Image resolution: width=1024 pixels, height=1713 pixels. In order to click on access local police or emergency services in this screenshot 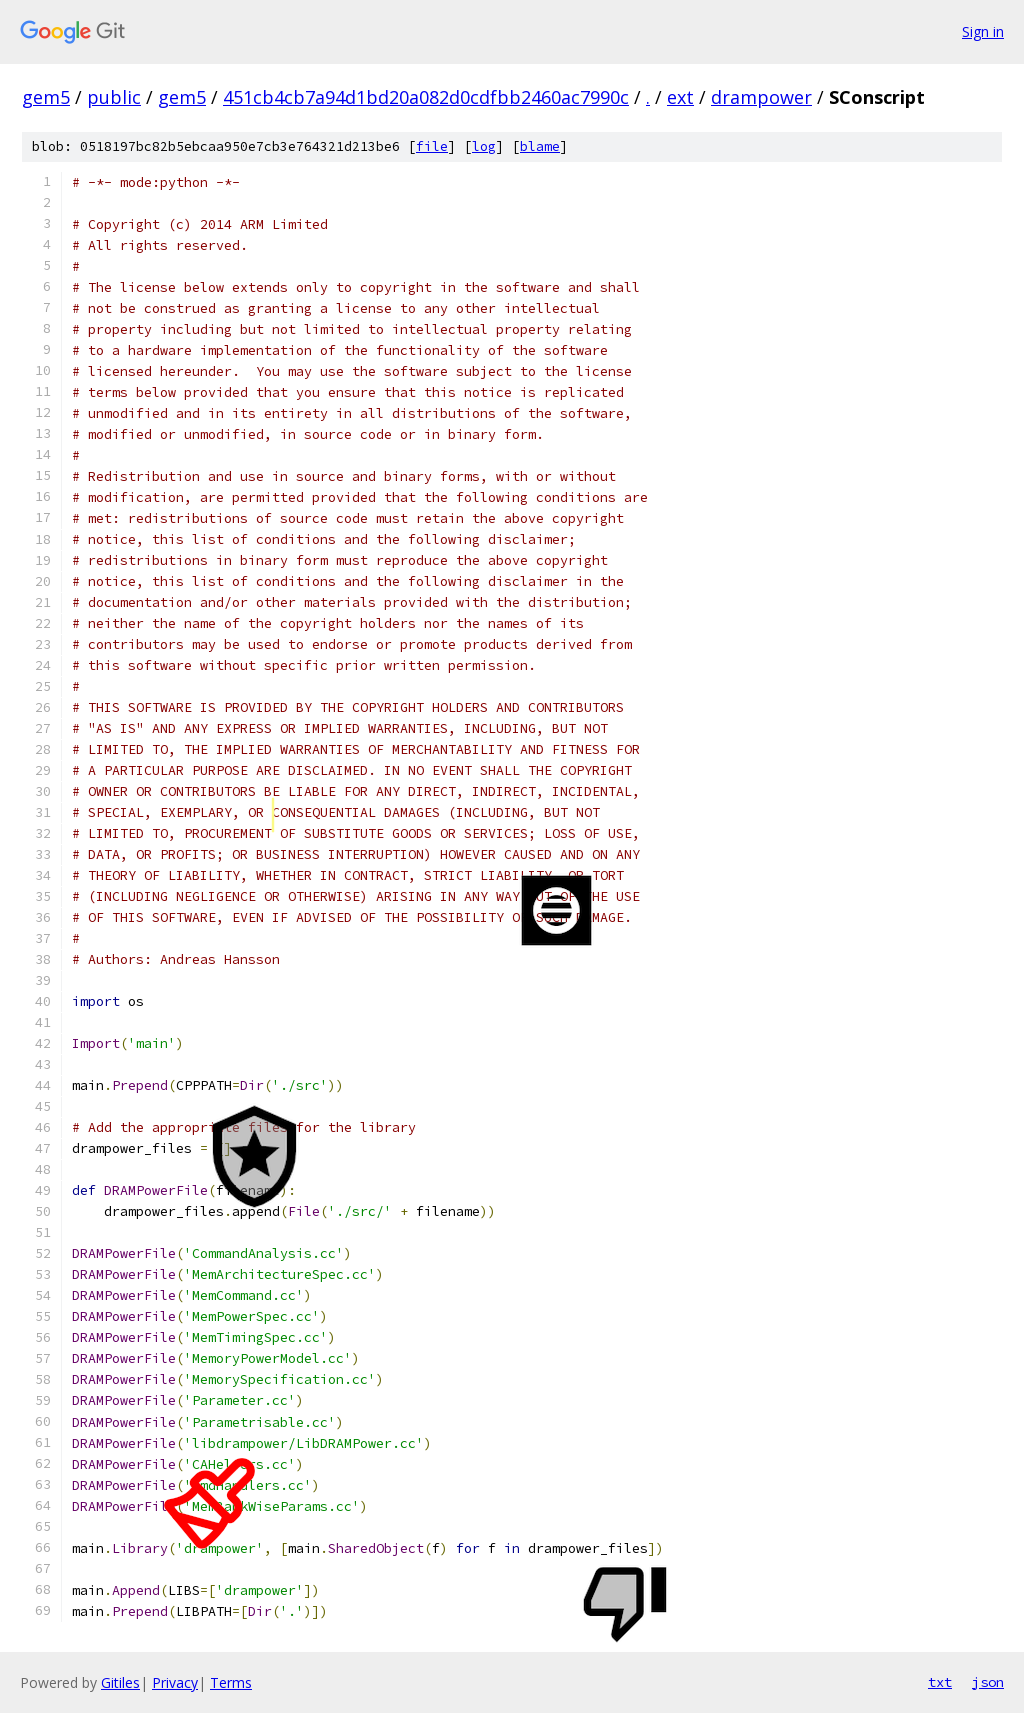, I will do `click(254, 1156)`.